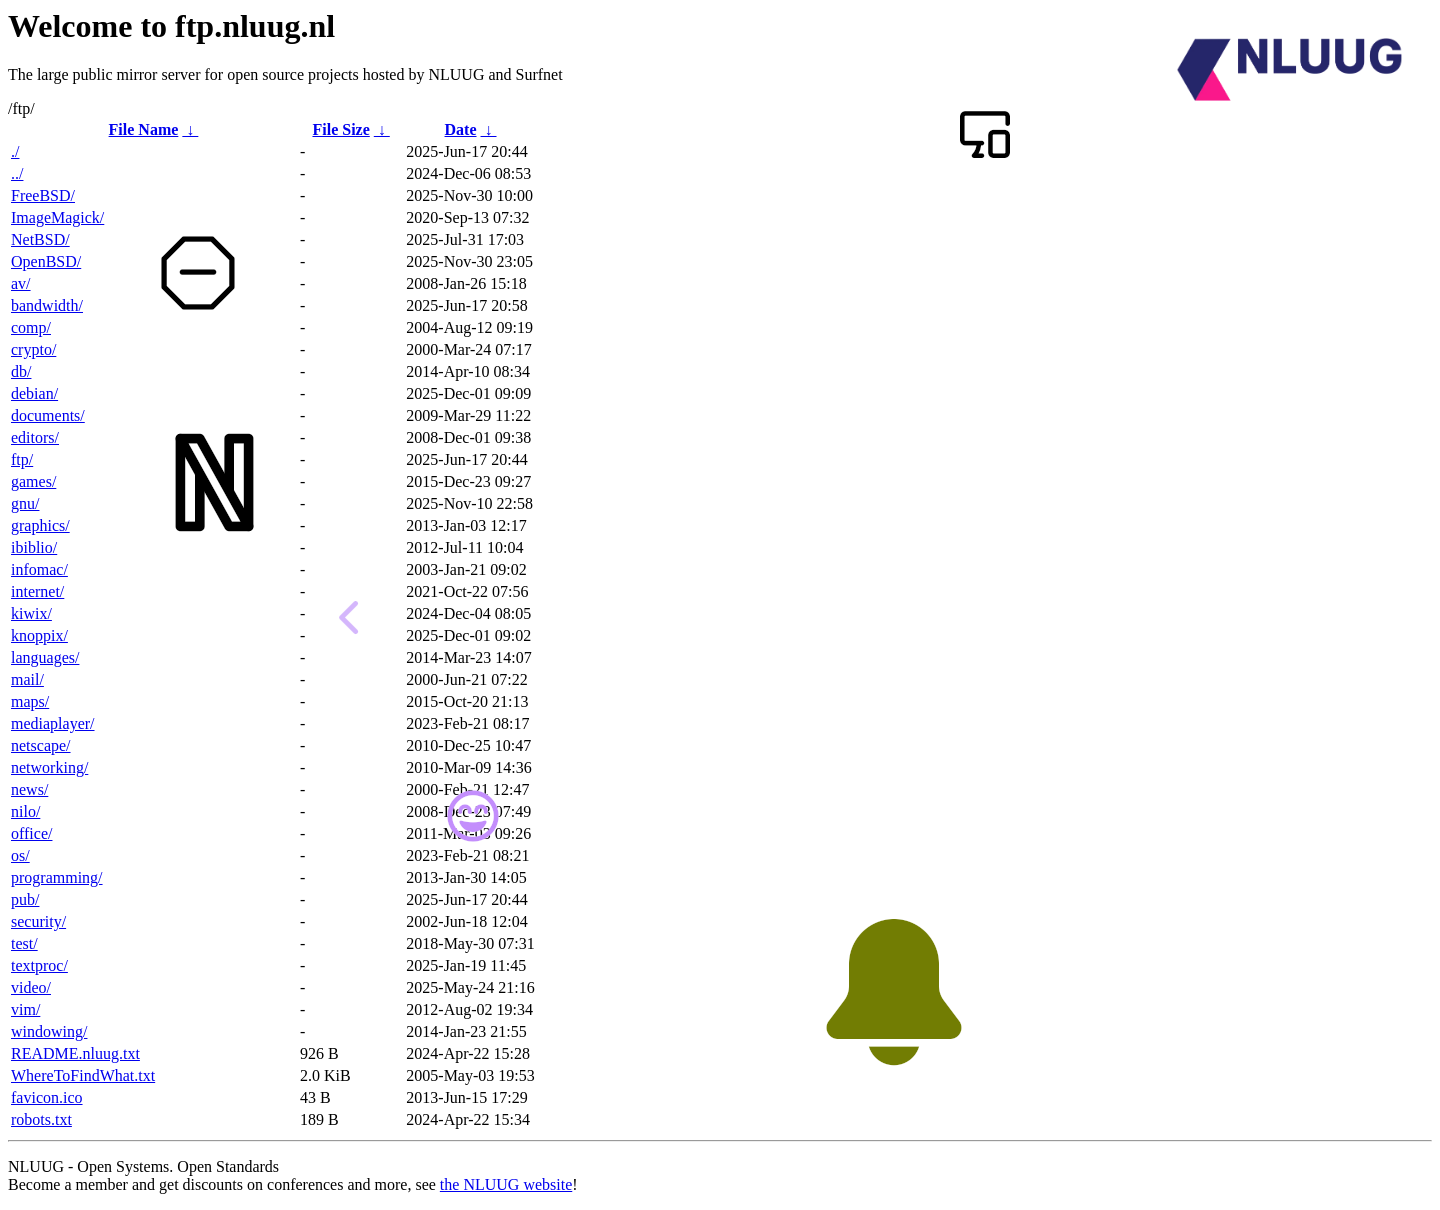  Describe the element at coordinates (351, 617) in the screenshot. I see `go back to the previous page` at that location.